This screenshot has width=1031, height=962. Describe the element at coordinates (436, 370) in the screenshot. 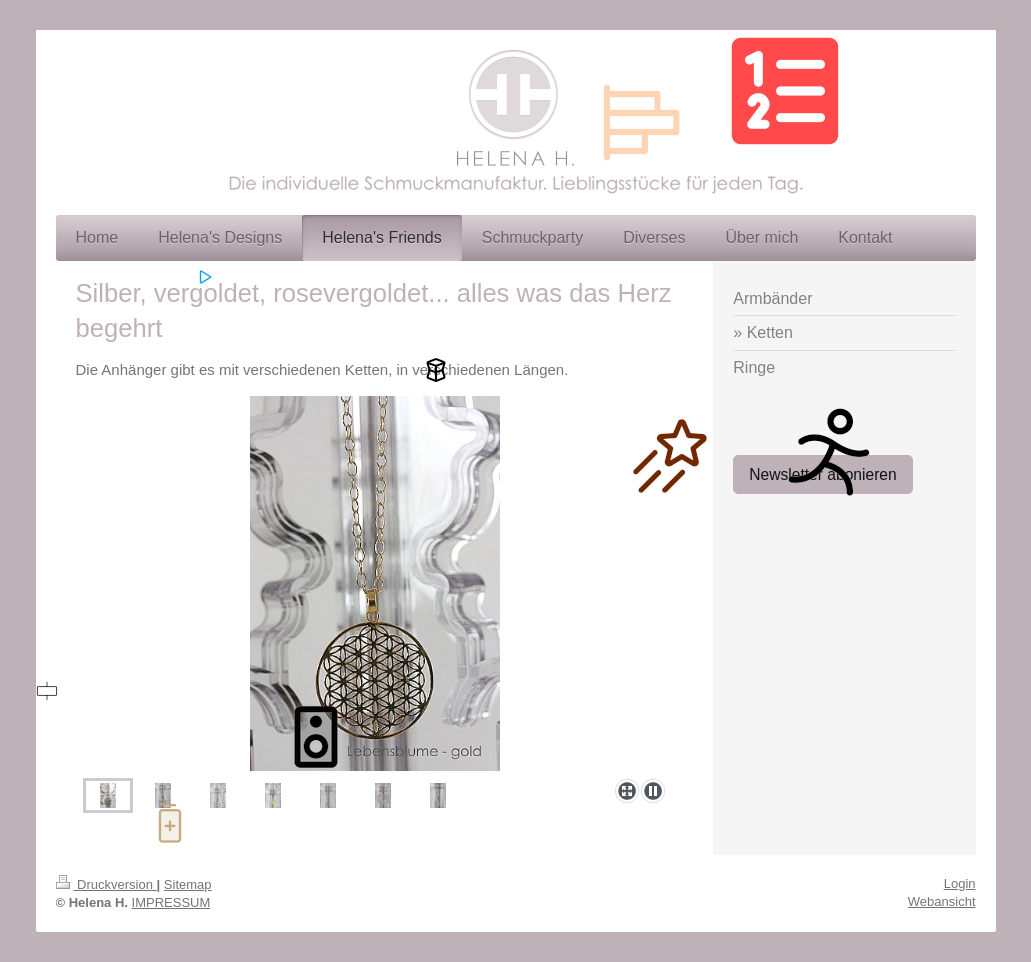

I see `view 3D object or model` at that location.